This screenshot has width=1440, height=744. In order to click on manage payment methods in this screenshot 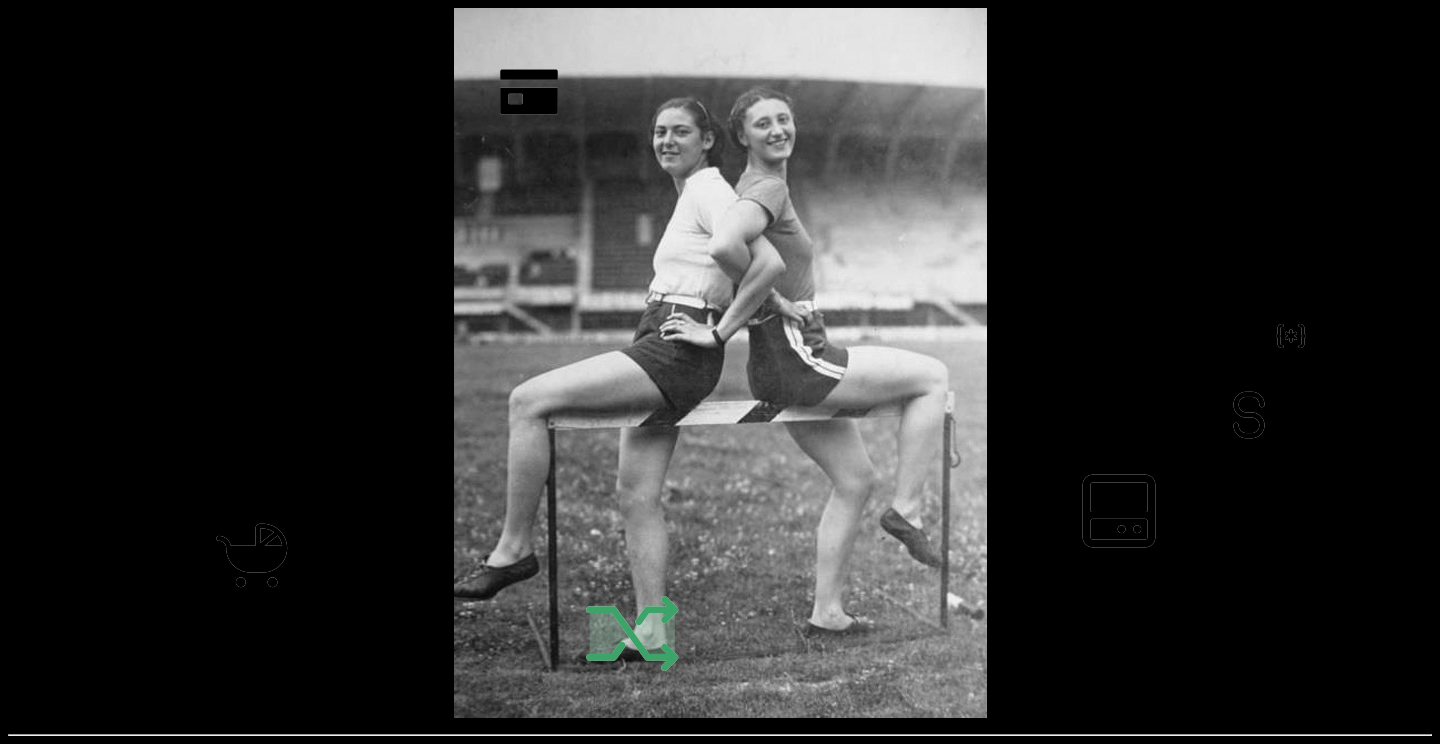, I will do `click(529, 92)`.